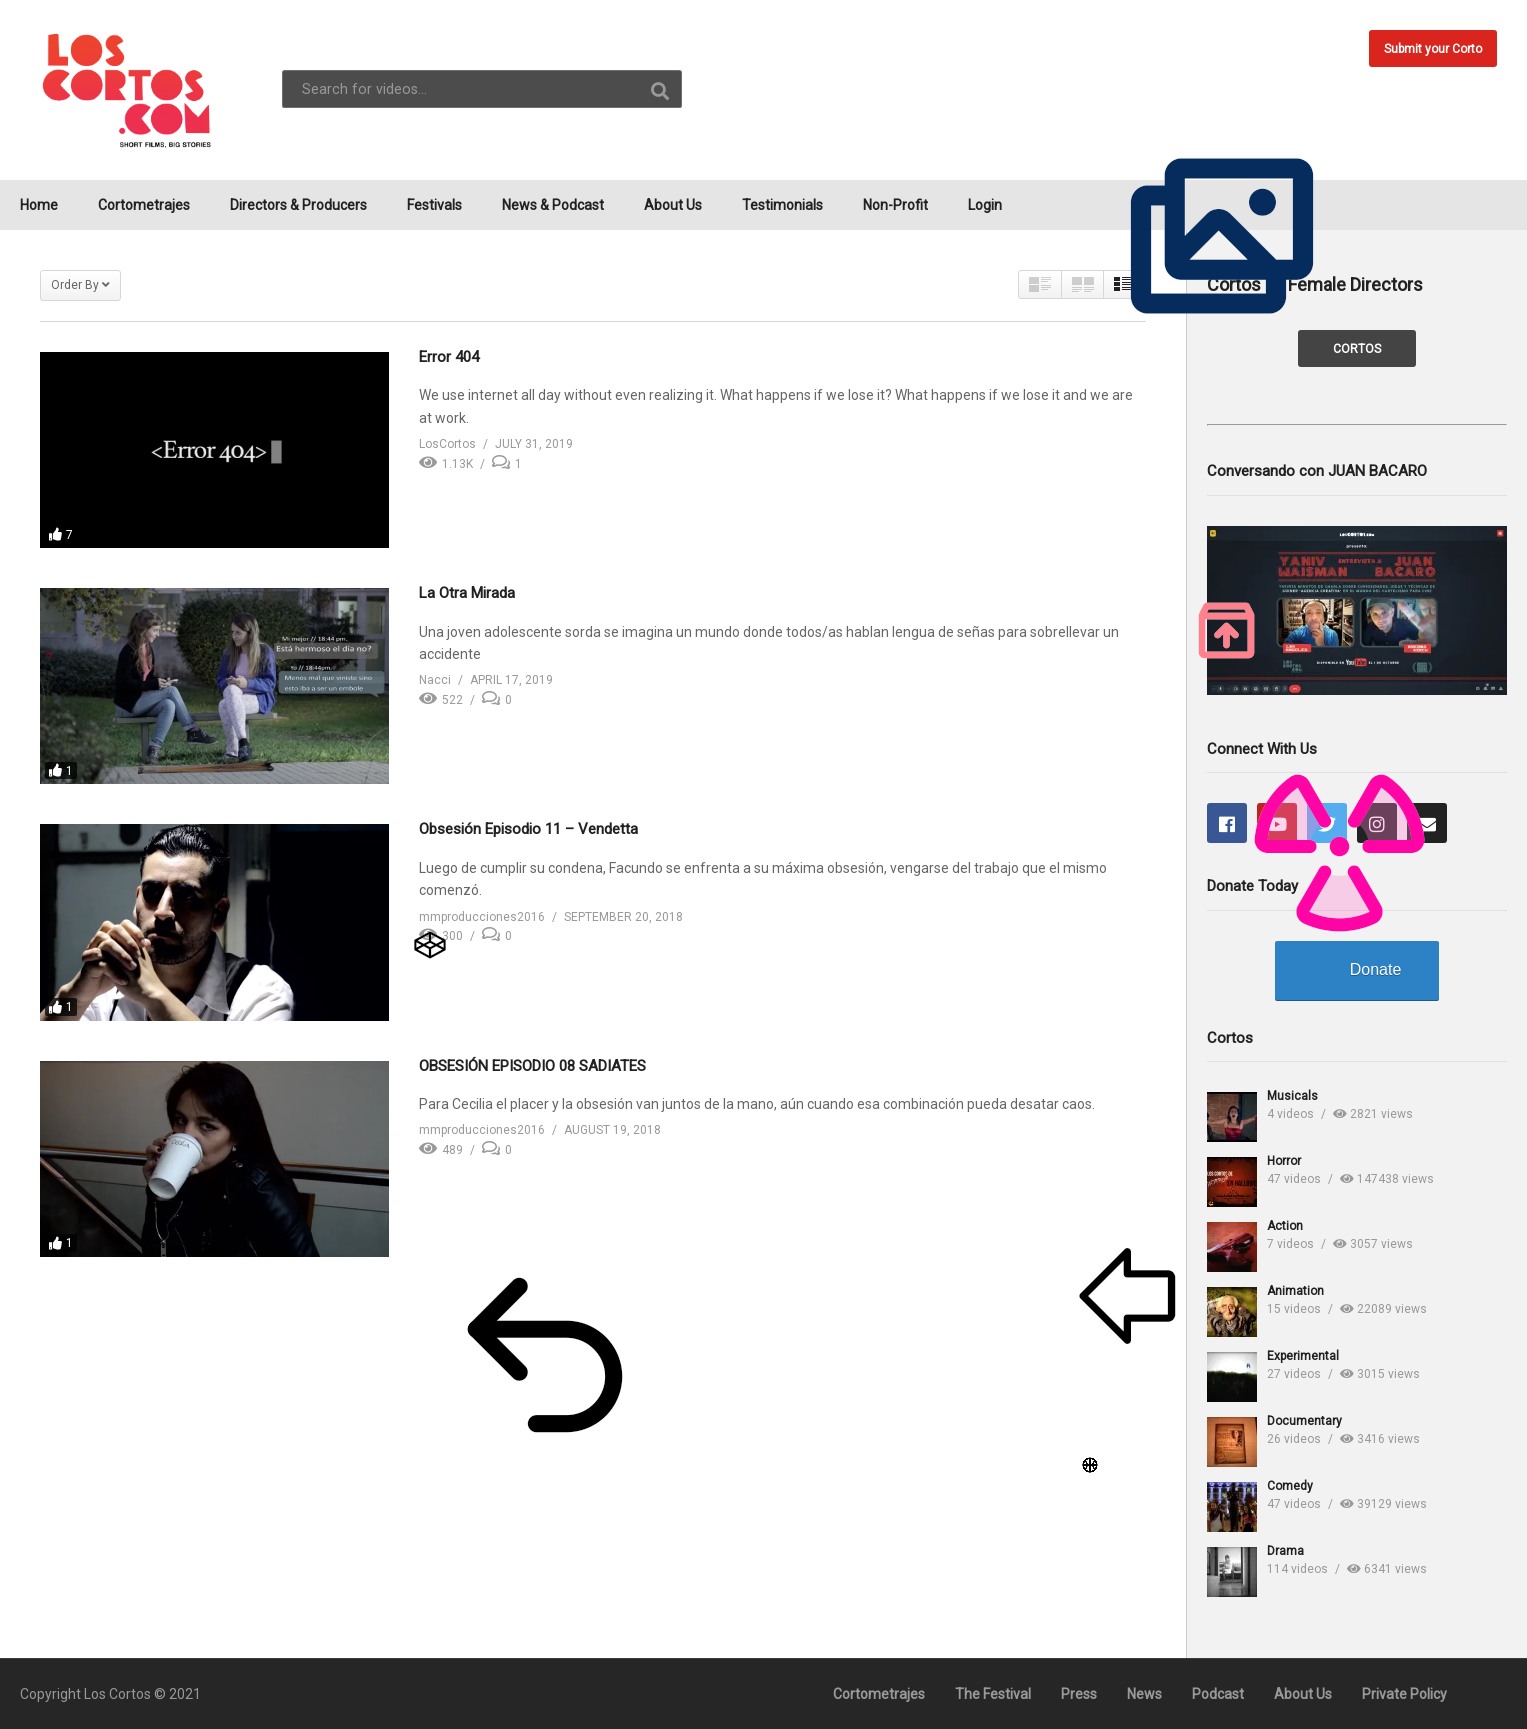 Image resolution: width=1527 pixels, height=1729 pixels. Describe the element at coordinates (545, 1355) in the screenshot. I see `undo the last action` at that location.